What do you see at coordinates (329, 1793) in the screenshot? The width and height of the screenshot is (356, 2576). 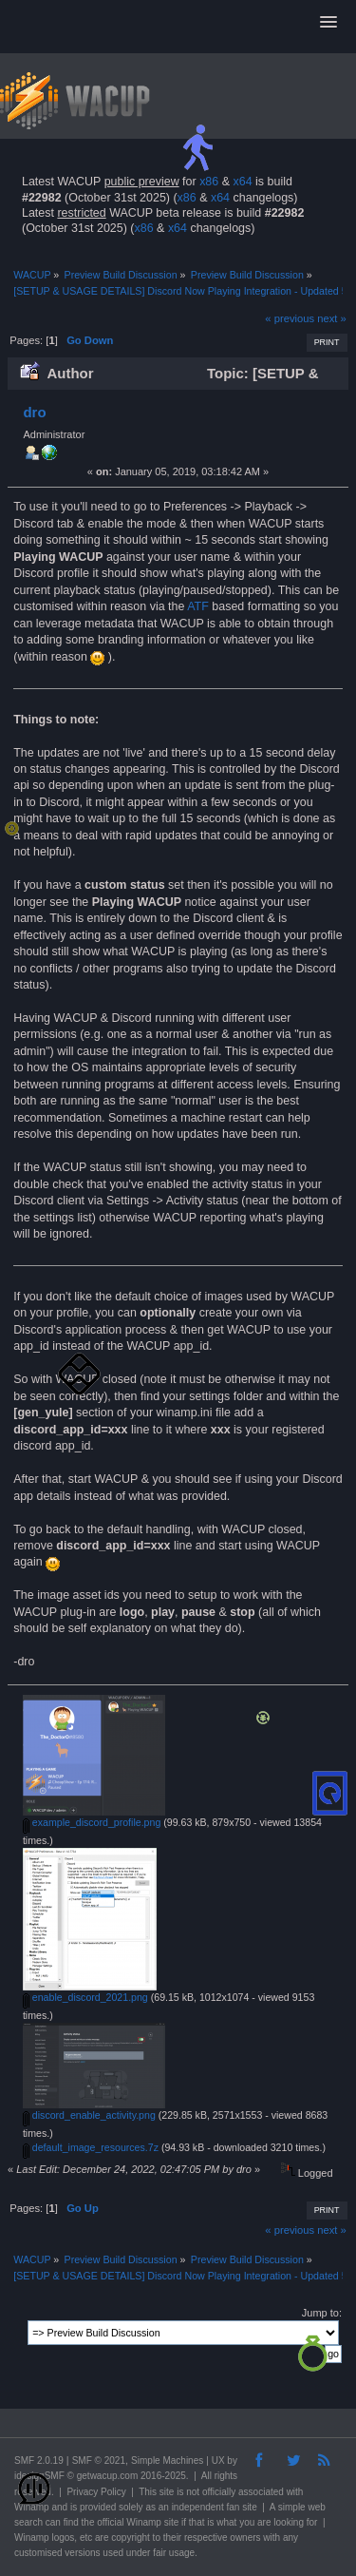 I see `recover data from device` at bounding box center [329, 1793].